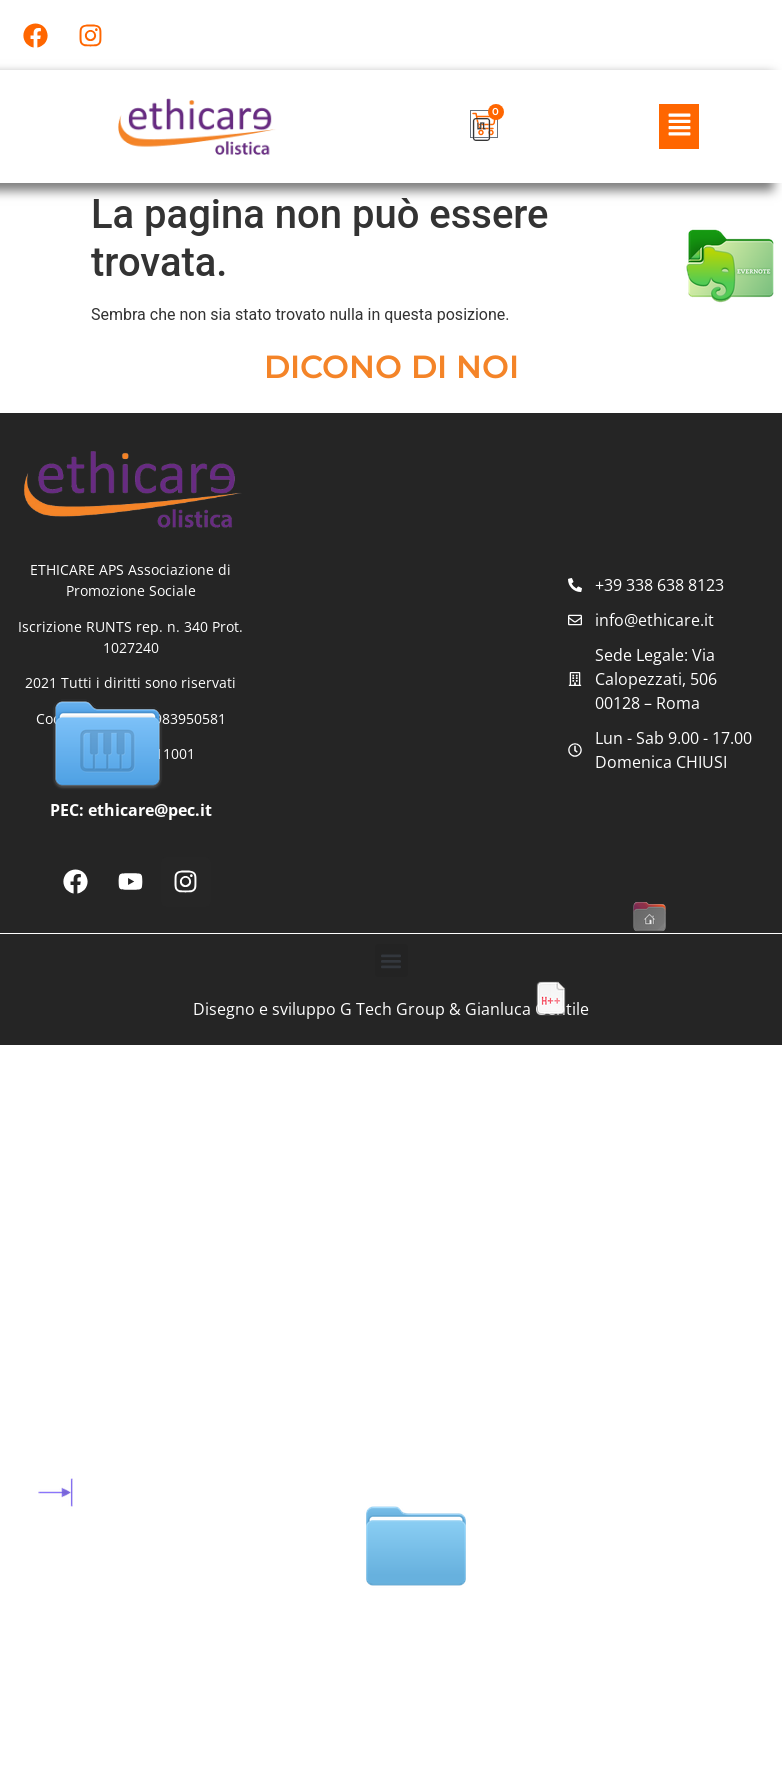 The width and height of the screenshot is (782, 1789). Describe the element at coordinates (551, 998) in the screenshot. I see `a C++ header file` at that location.